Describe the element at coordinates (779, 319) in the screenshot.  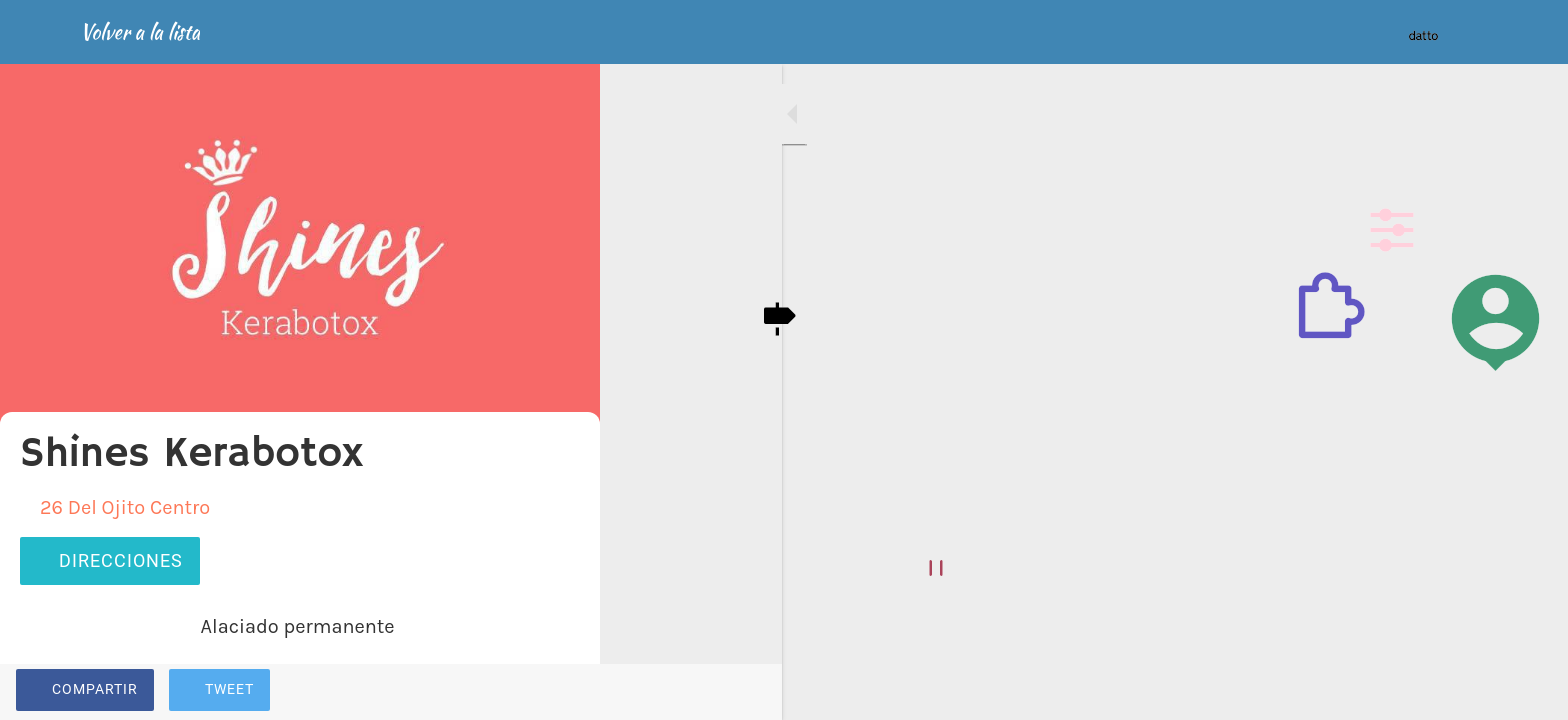
I see `get directions or navigate to a destination` at that location.